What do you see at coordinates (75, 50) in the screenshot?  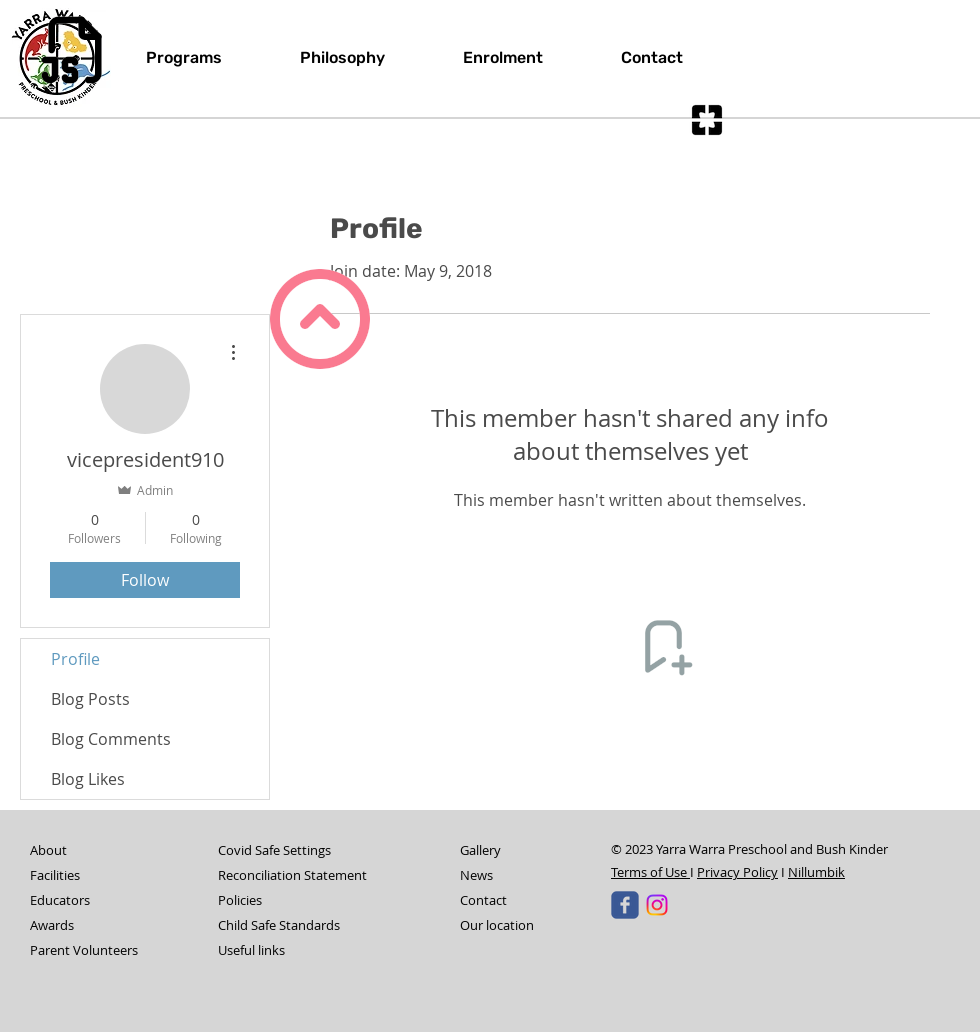 I see `indicates a JavaScript file type` at bounding box center [75, 50].